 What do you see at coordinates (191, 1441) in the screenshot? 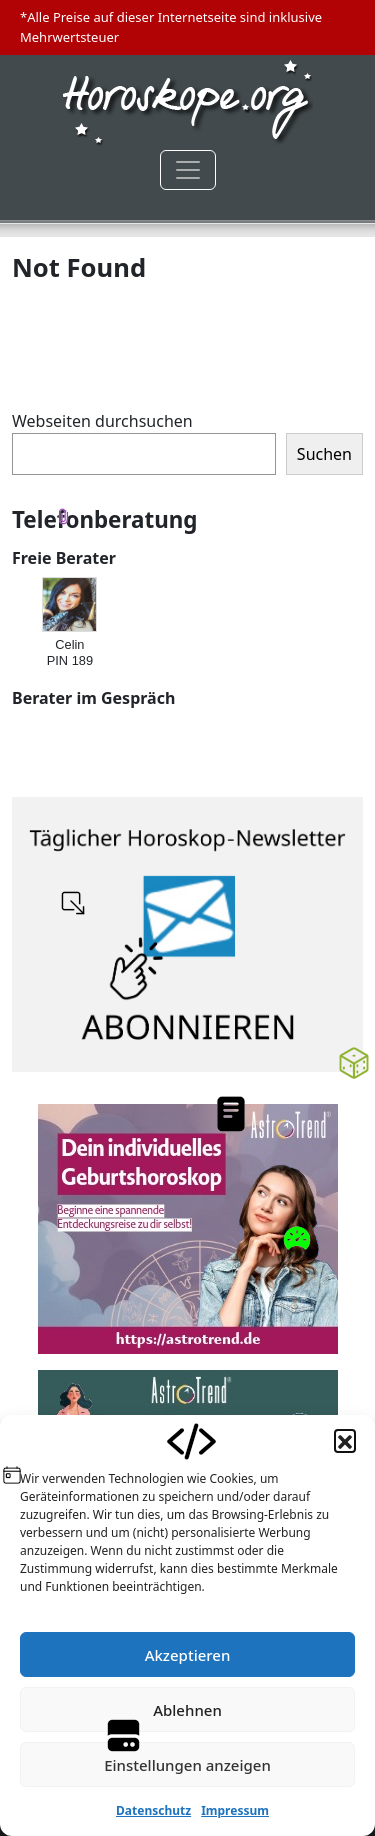
I see `view or edit source code` at bounding box center [191, 1441].